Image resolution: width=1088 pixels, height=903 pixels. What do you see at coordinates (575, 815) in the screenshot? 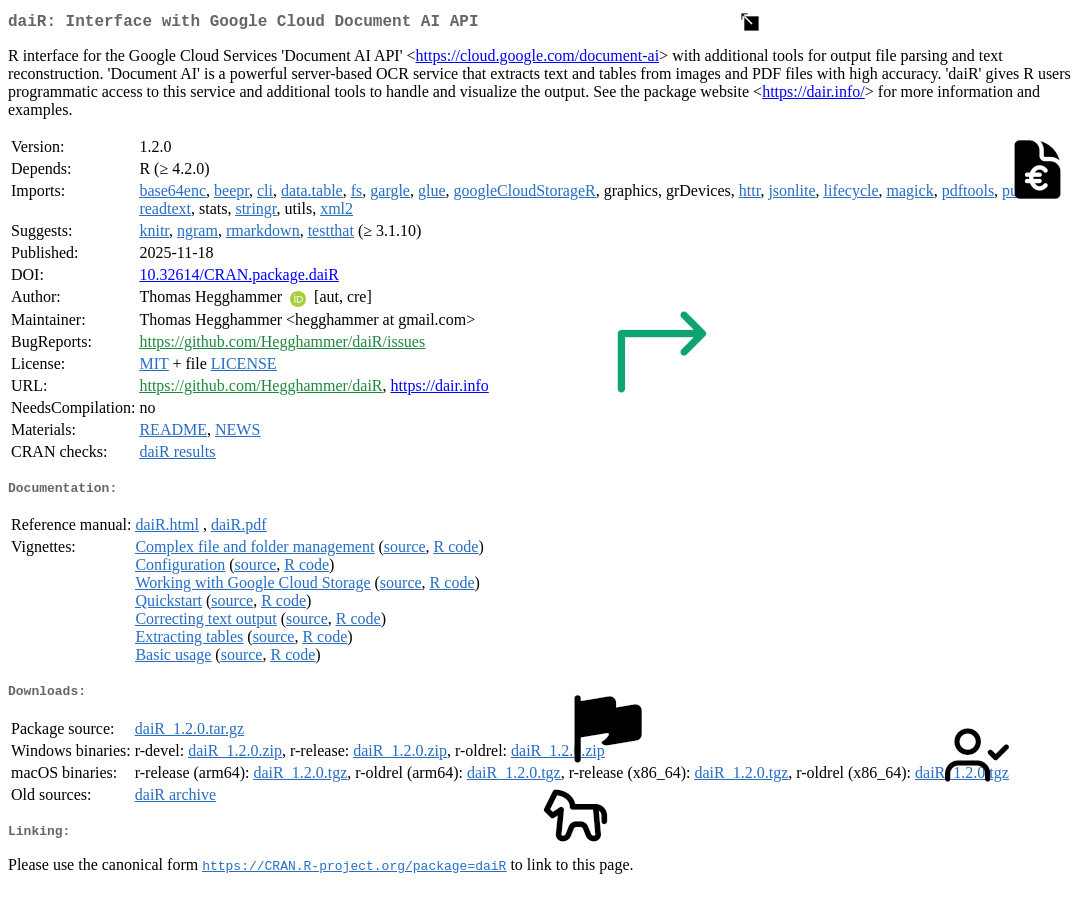
I see `access equestrian or horseback riding features` at bounding box center [575, 815].